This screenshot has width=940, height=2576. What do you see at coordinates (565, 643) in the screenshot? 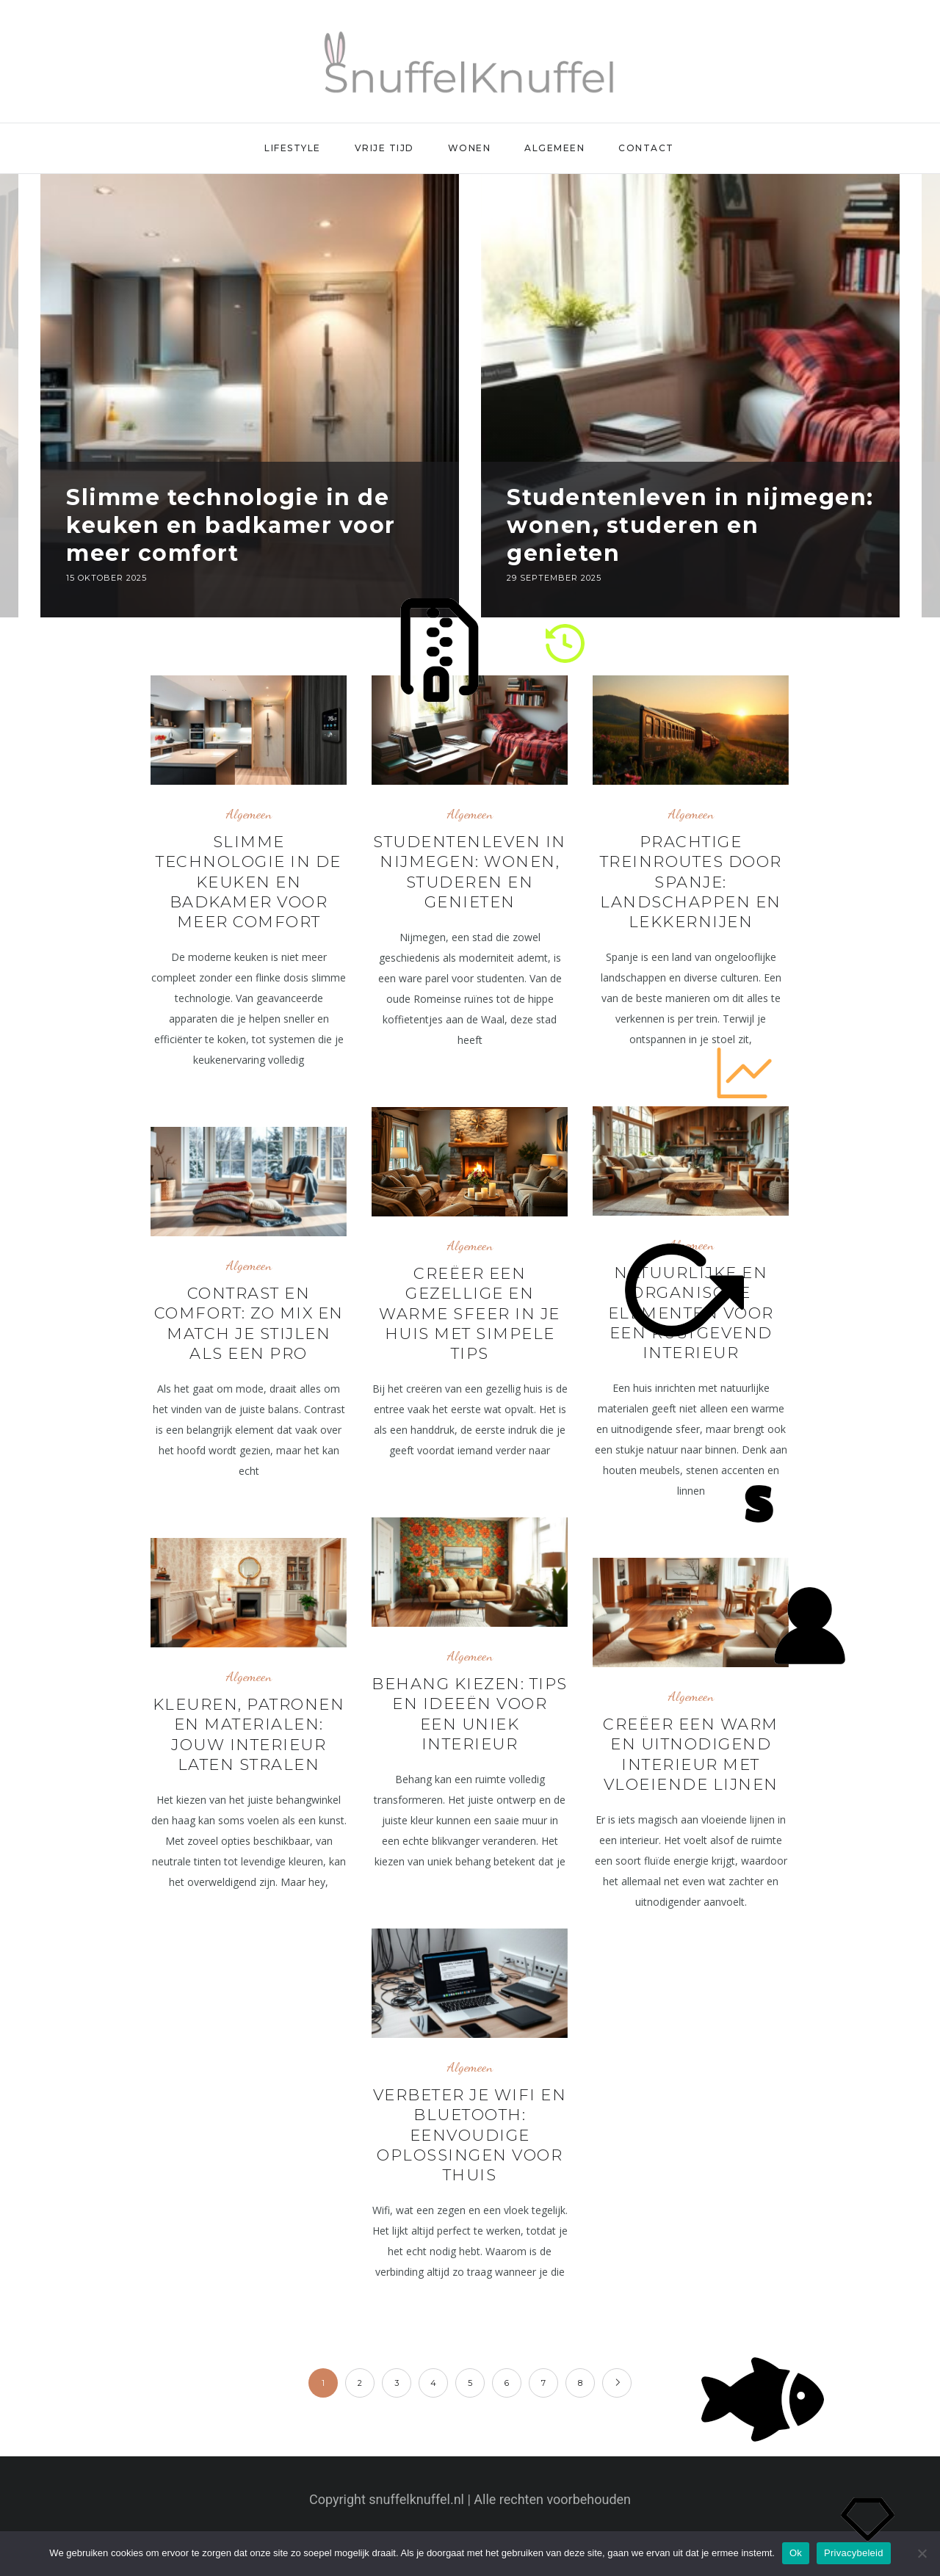
I see `view history or recent activity` at bounding box center [565, 643].